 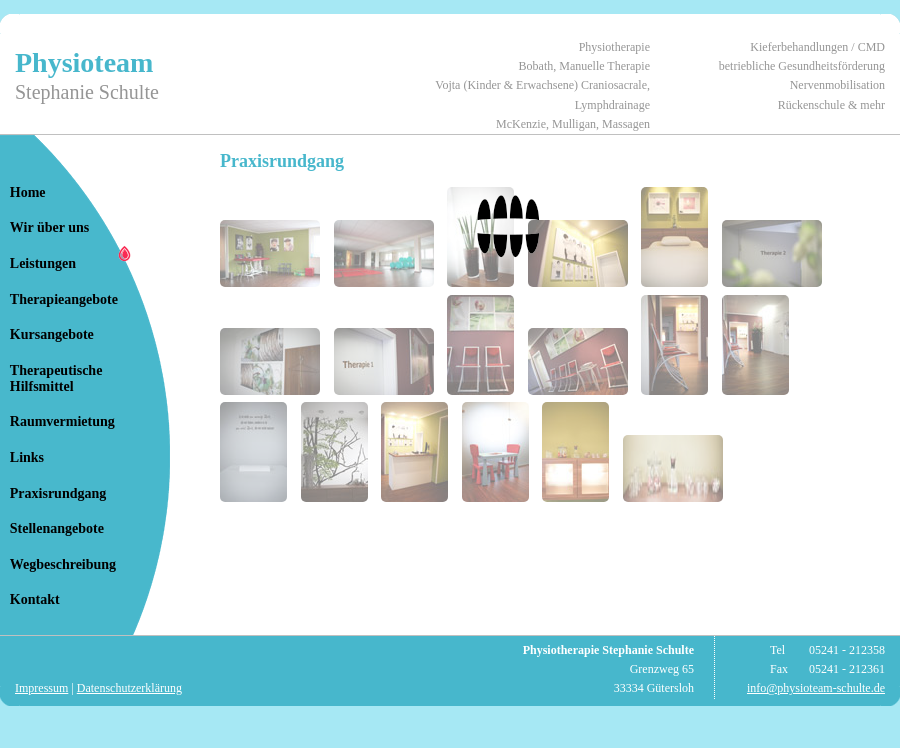 What do you see at coordinates (124, 253) in the screenshot?
I see `indicates a topaz gem or jewel resource in-game` at bounding box center [124, 253].